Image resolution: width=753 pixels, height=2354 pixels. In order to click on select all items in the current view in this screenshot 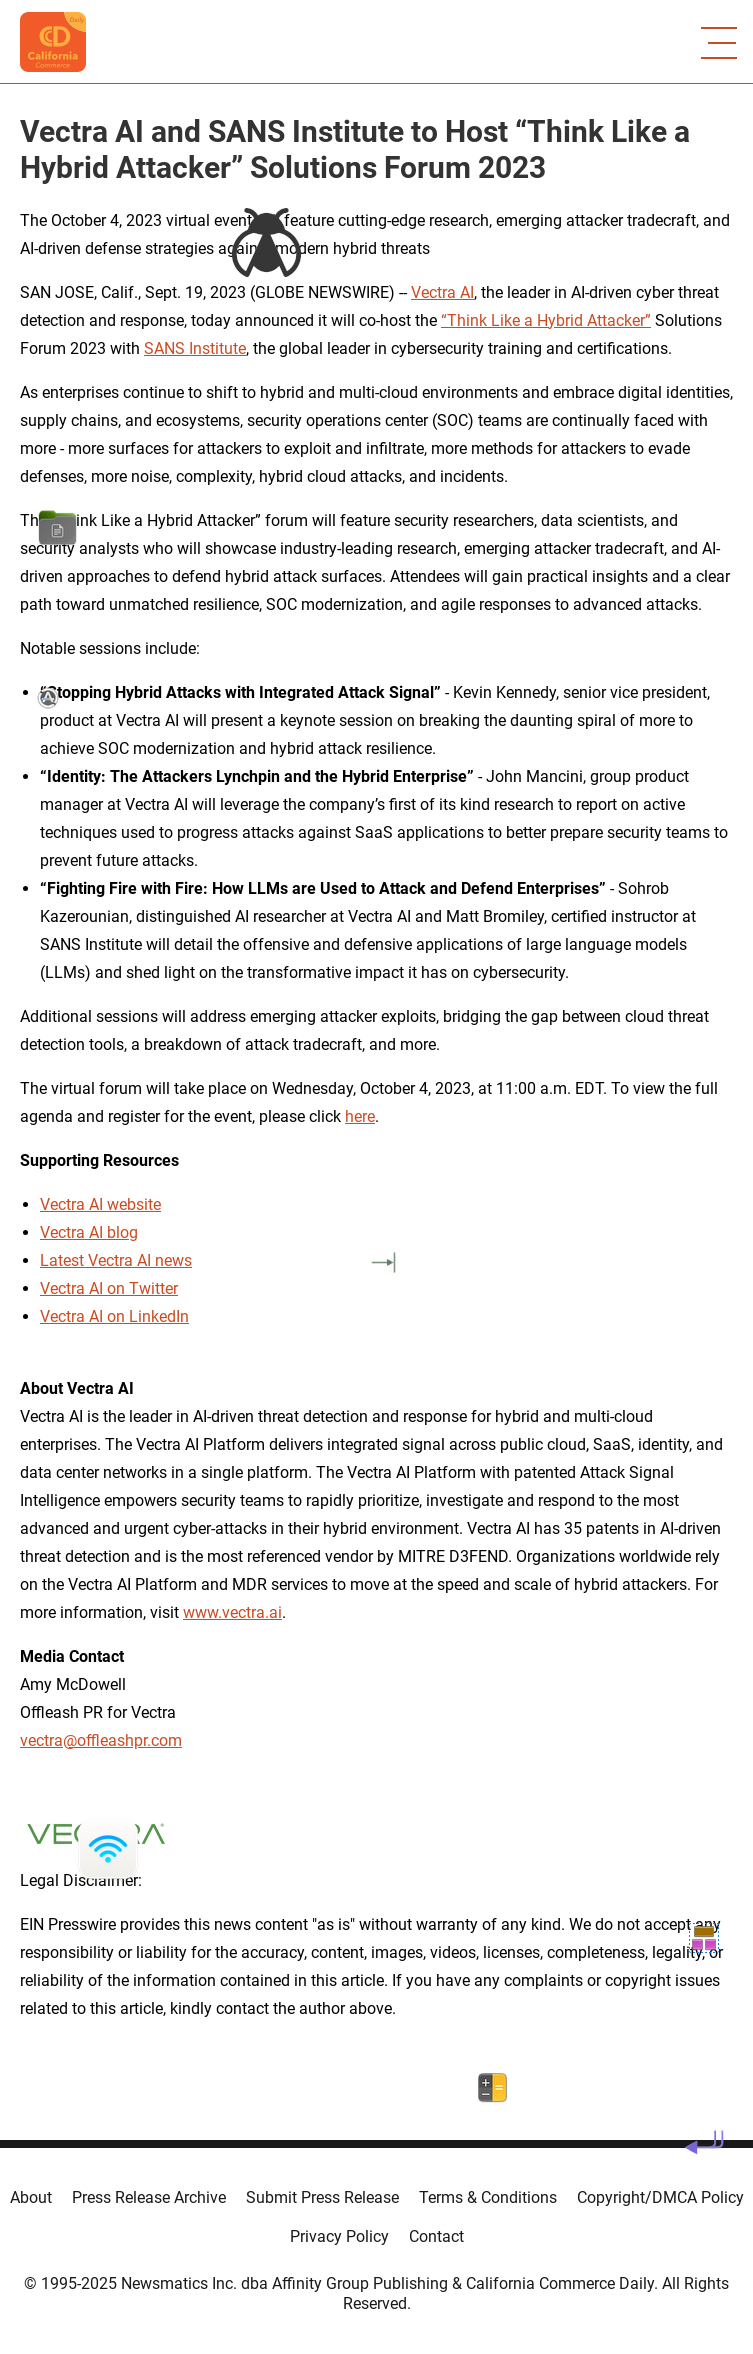, I will do `click(704, 1938)`.